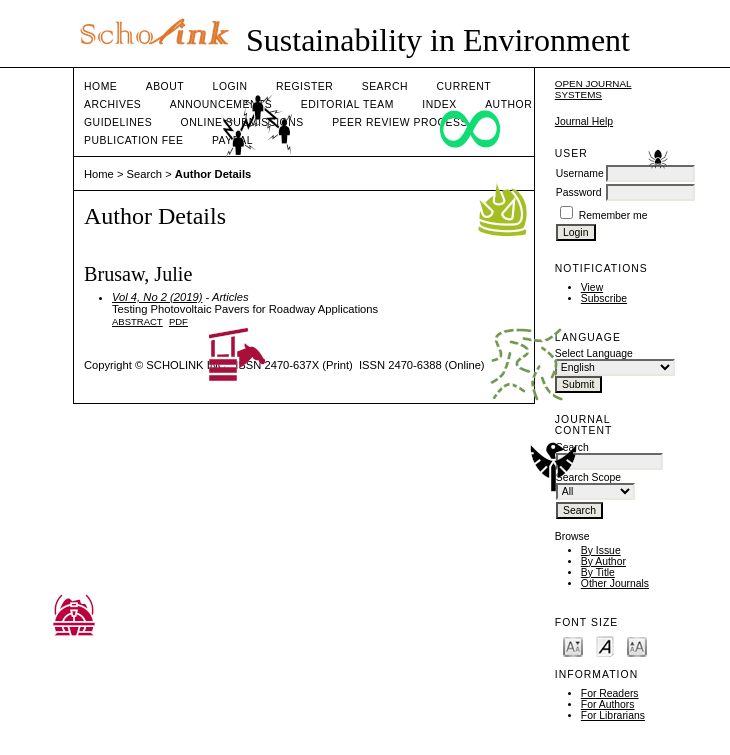  I want to click on indicates unlimited or infinite quantity, so click(470, 129).